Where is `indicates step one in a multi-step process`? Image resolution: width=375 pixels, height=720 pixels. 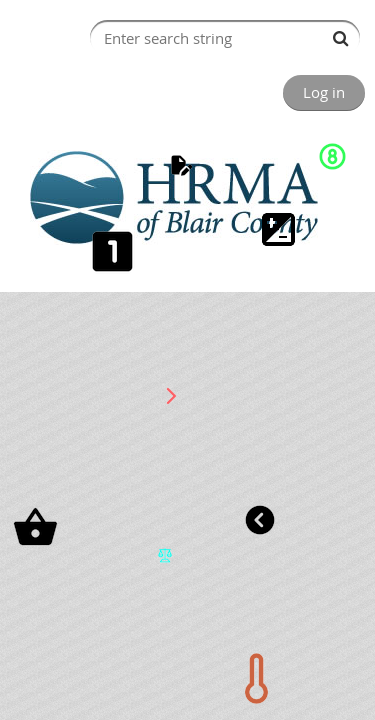
indicates step one in a multi-step process is located at coordinates (112, 251).